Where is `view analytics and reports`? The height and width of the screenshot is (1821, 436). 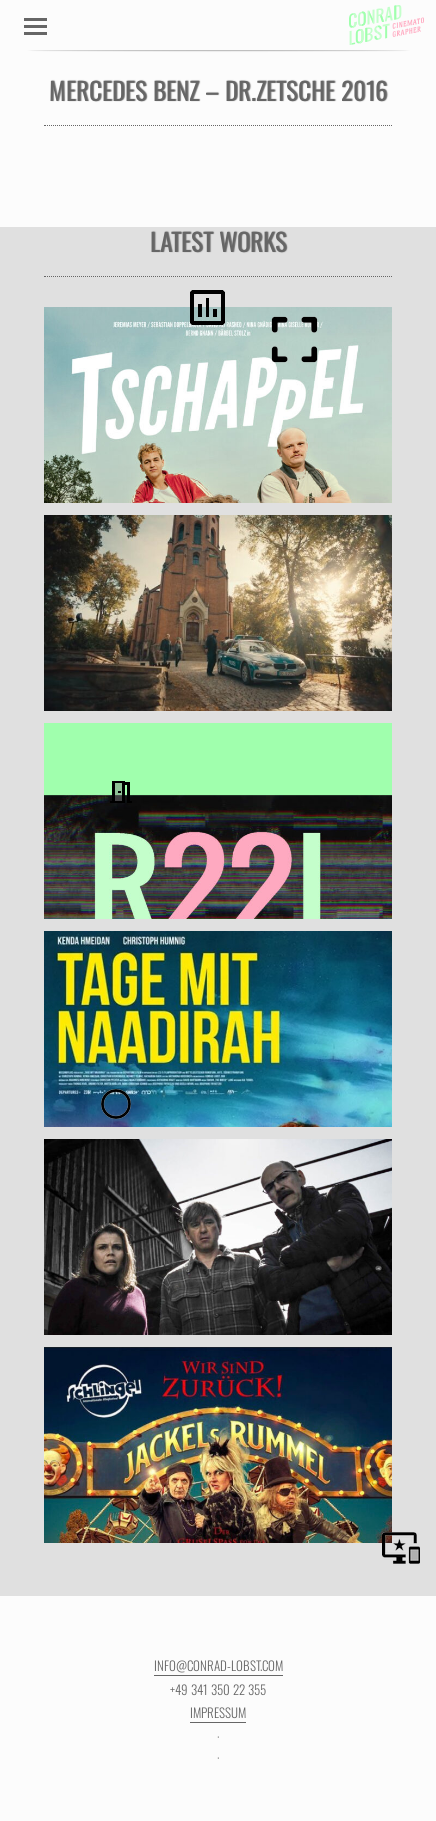
view analytics and reports is located at coordinates (207, 307).